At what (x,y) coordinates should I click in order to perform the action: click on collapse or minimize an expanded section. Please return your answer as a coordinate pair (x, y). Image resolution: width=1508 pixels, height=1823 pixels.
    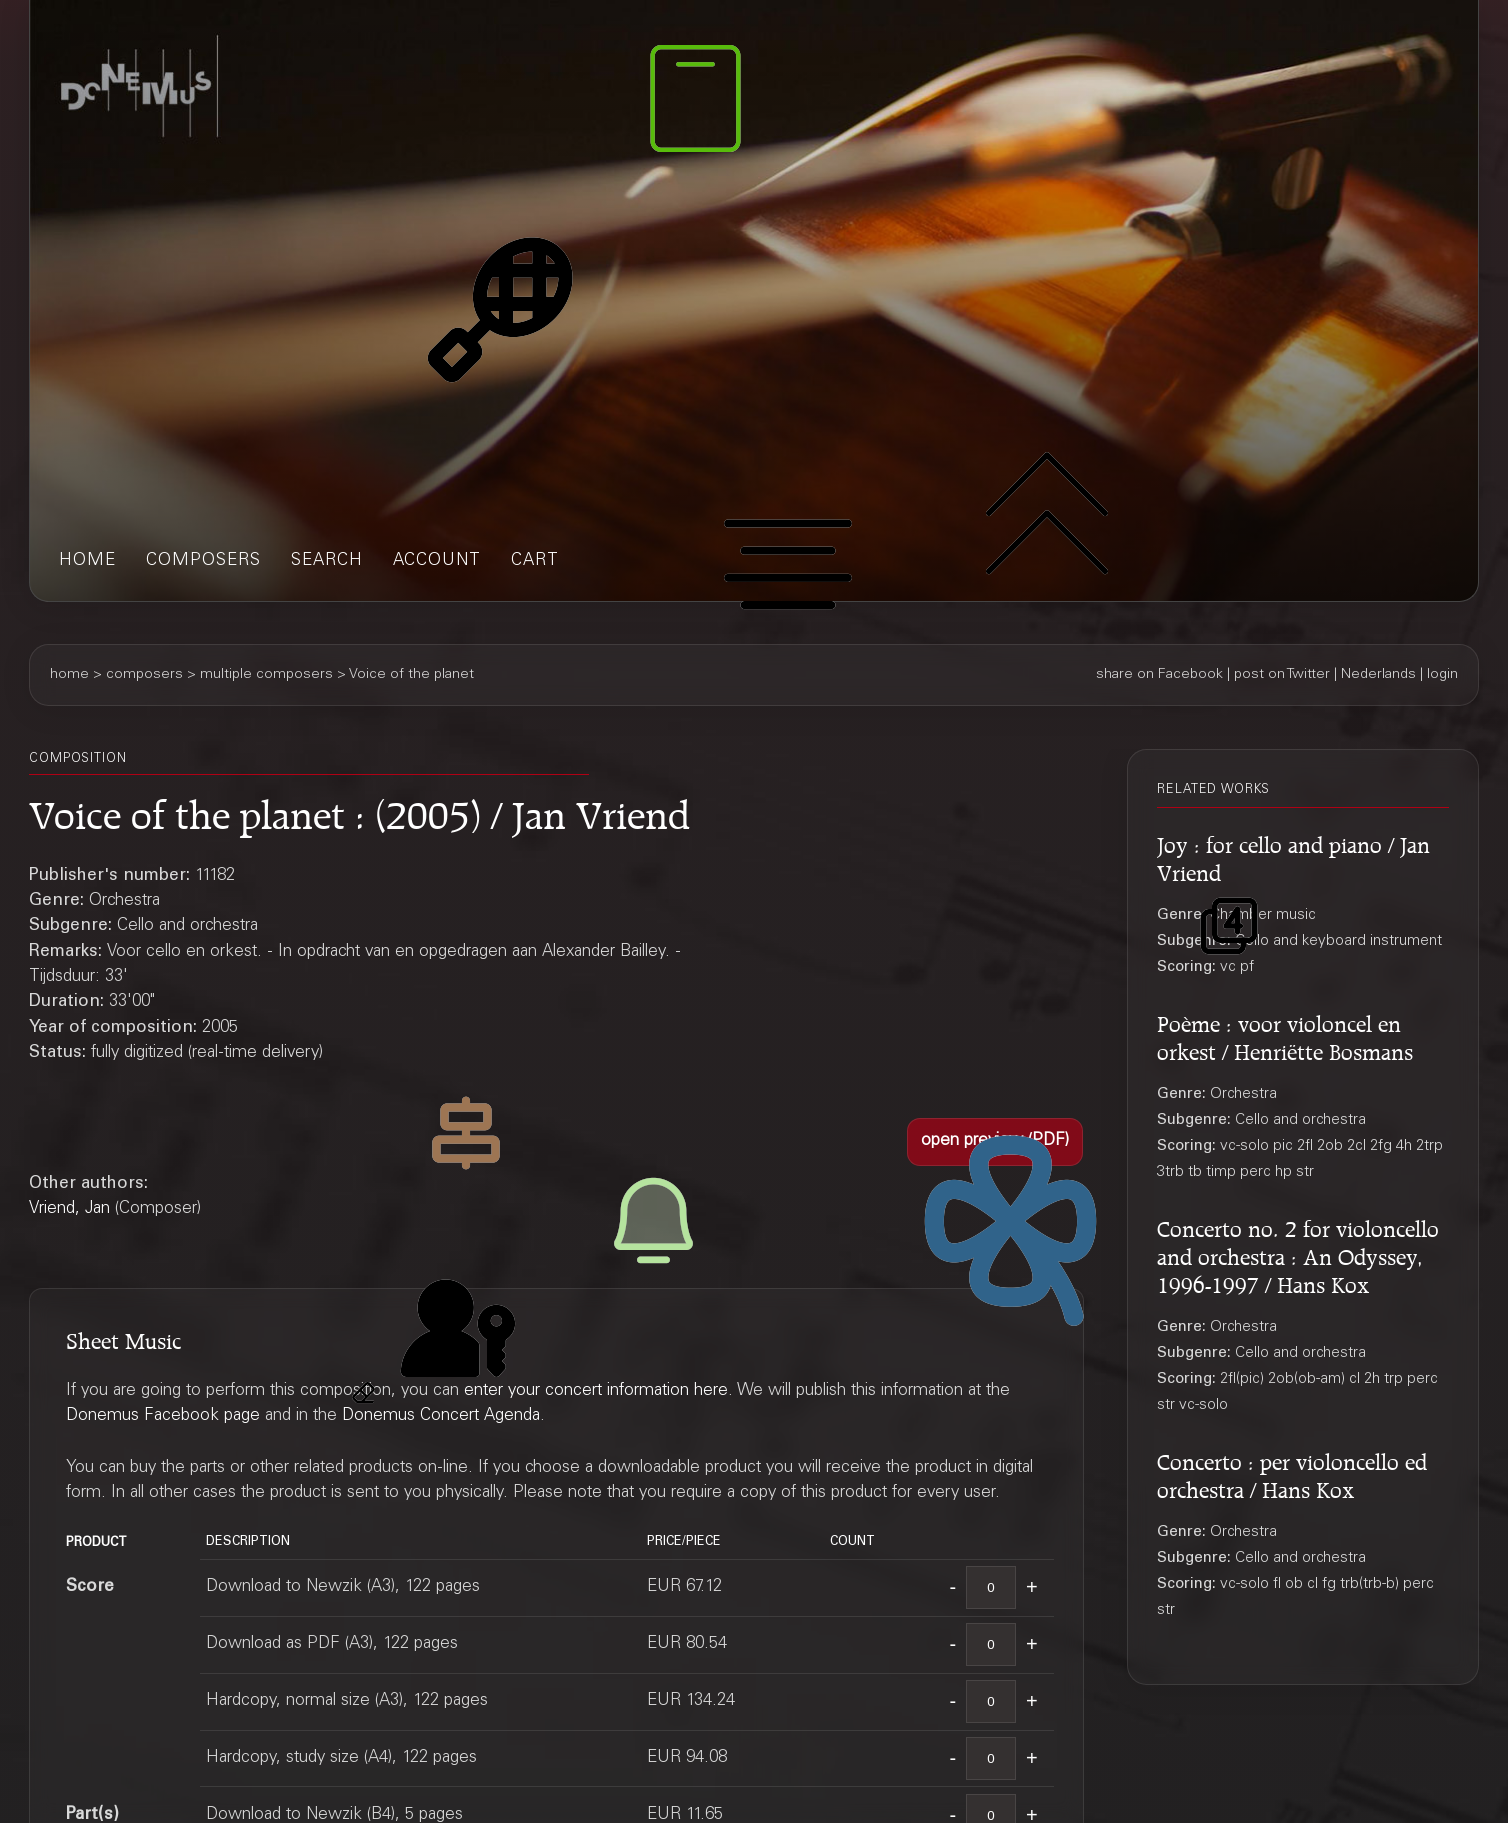
    Looking at the image, I should click on (1047, 519).